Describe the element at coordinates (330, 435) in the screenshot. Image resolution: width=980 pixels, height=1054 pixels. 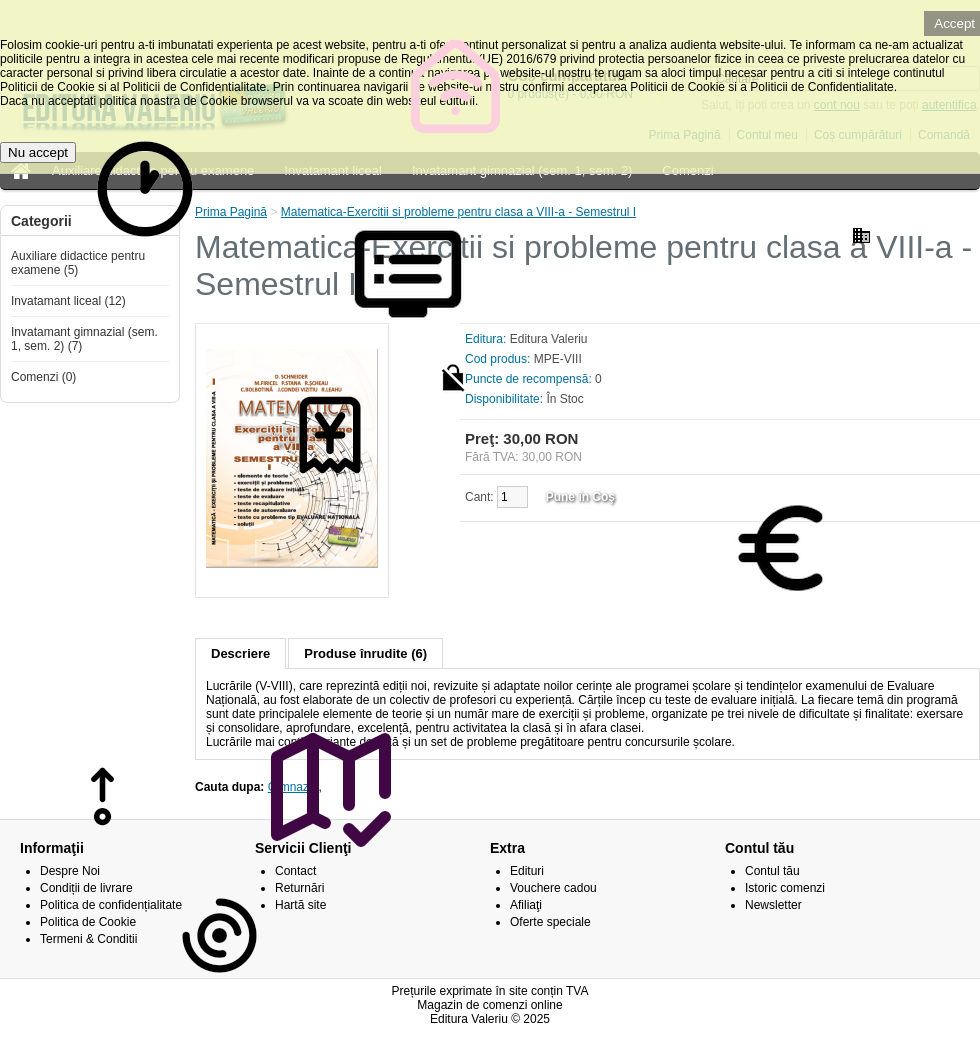
I see `view receipt in yuan currency` at that location.